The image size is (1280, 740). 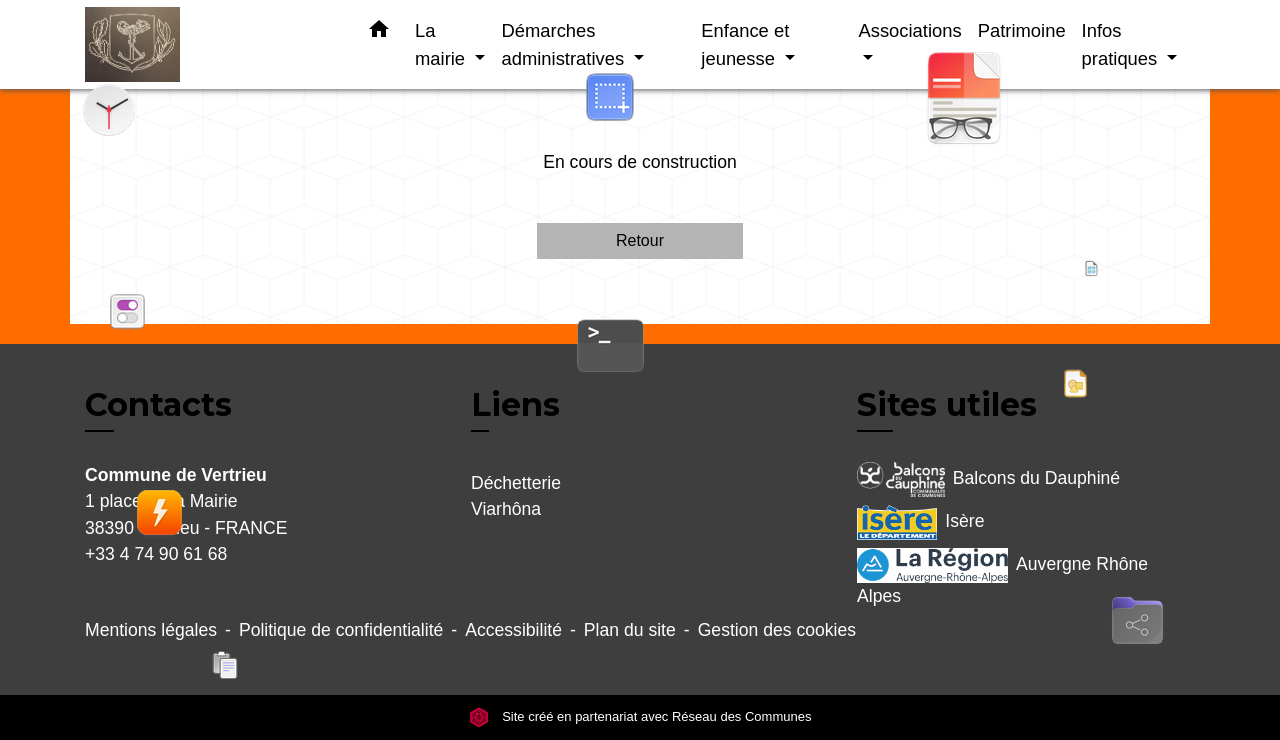 I want to click on open newsflash rss reader app, so click(x=159, y=512).